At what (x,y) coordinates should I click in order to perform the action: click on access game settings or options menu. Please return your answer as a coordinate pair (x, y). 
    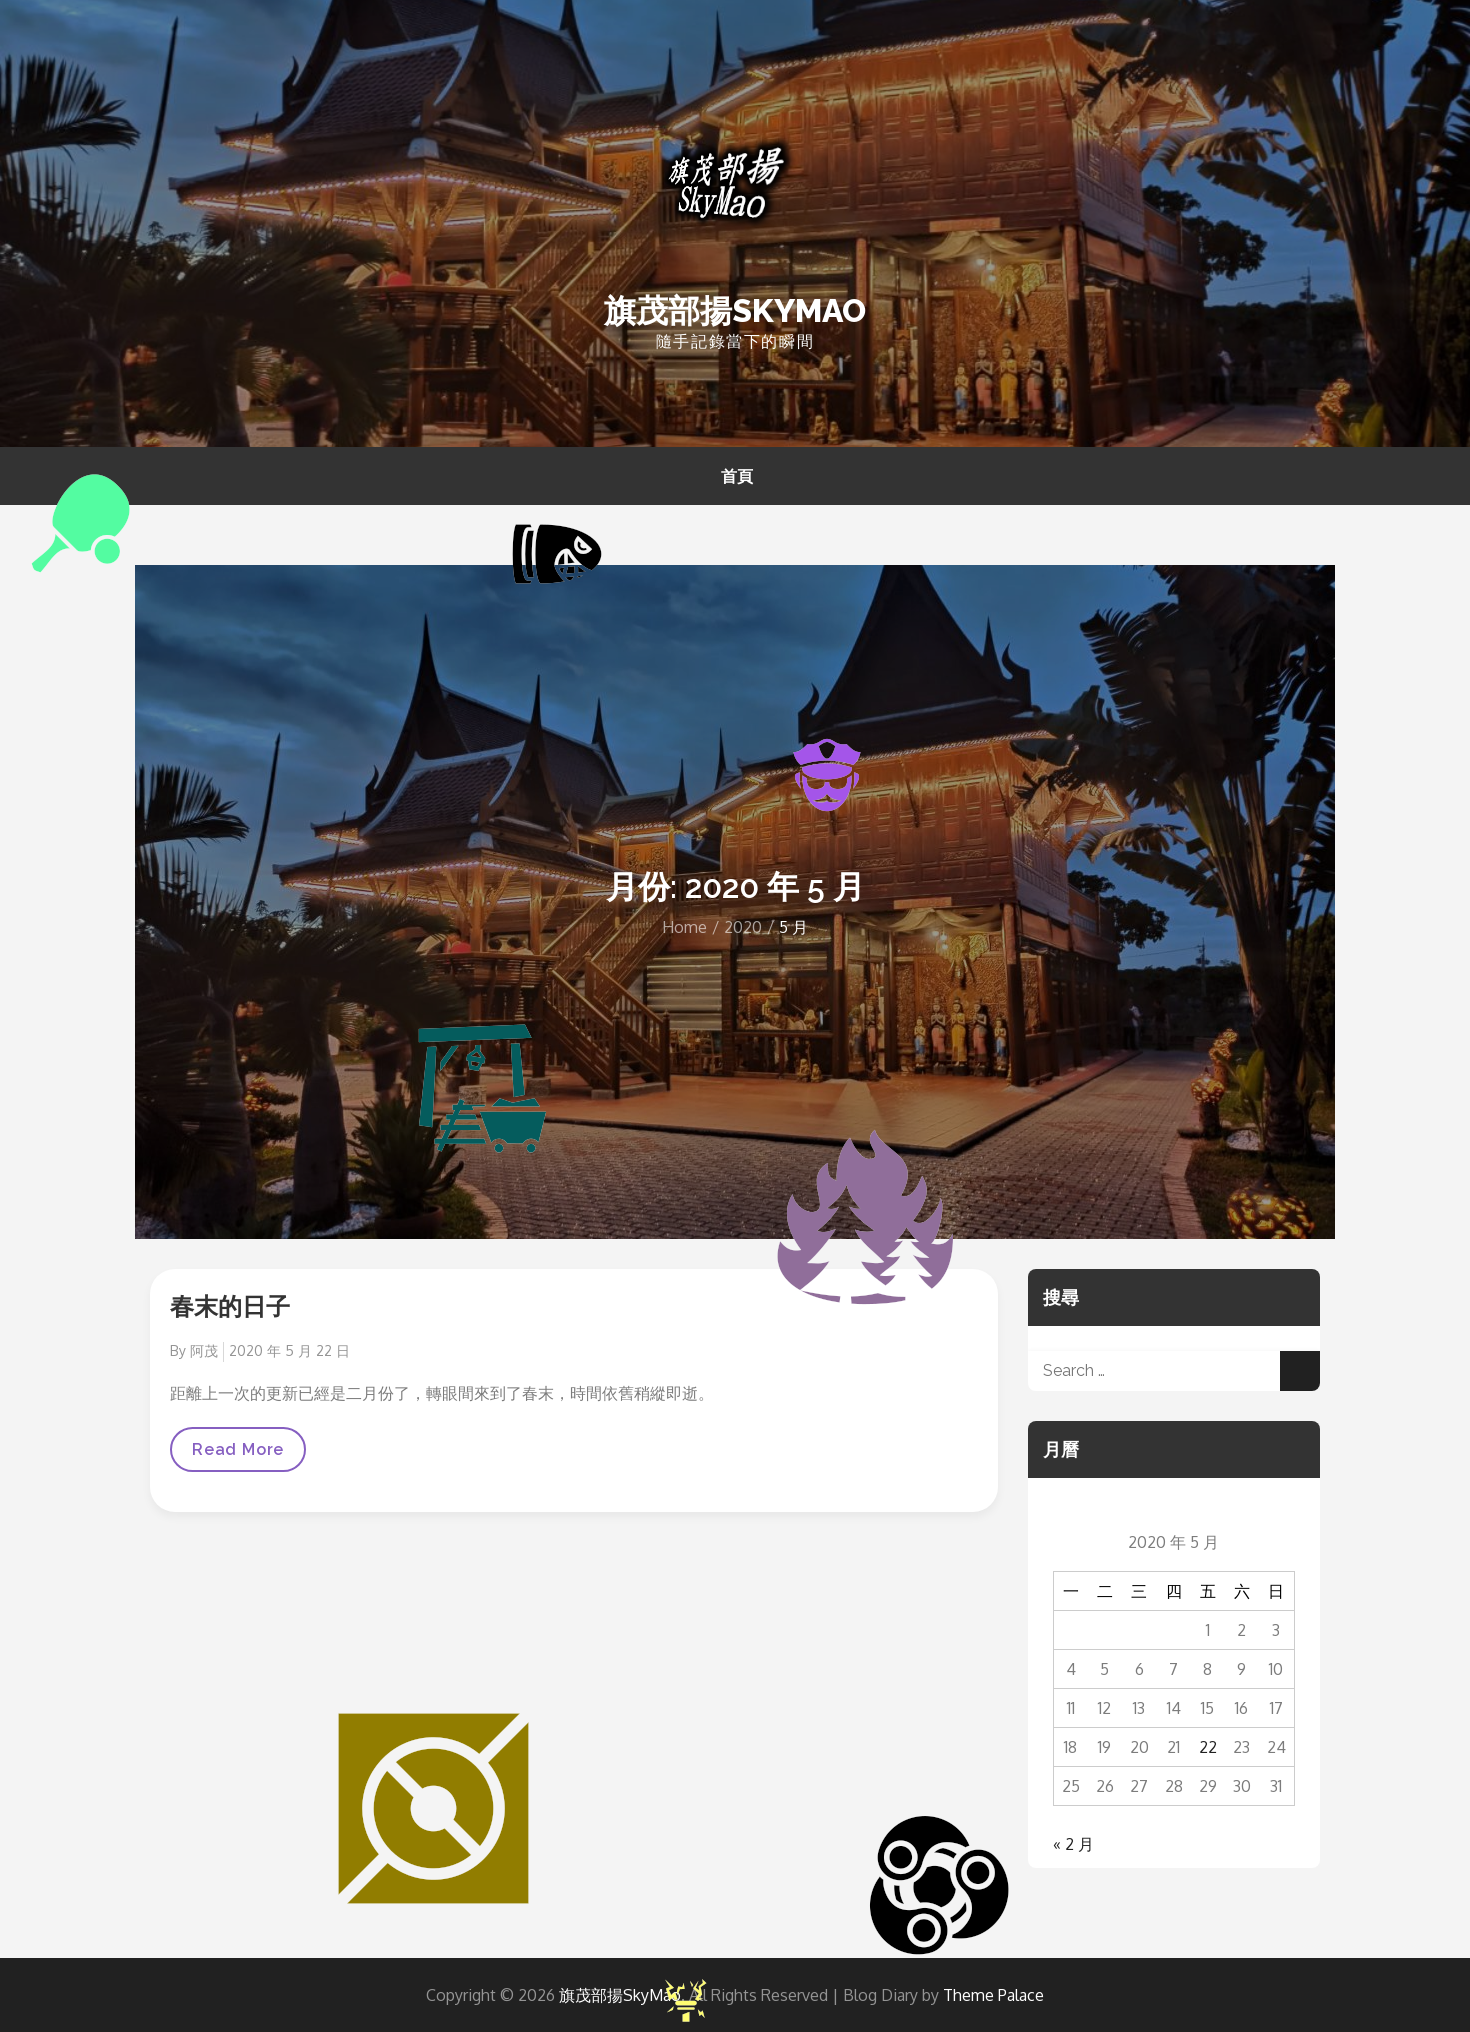
    Looking at the image, I should click on (433, 1808).